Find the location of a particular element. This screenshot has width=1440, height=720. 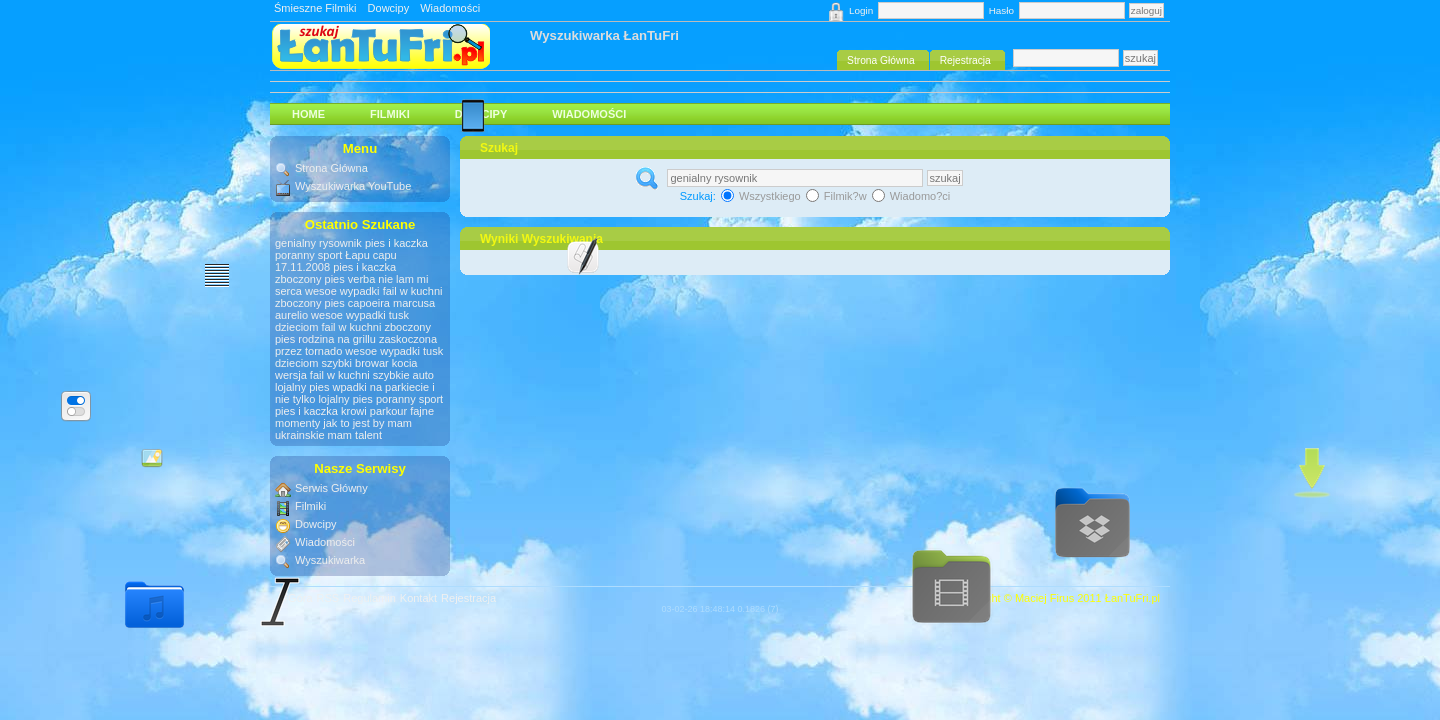

iPad with cellular connectivity is located at coordinates (473, 116).